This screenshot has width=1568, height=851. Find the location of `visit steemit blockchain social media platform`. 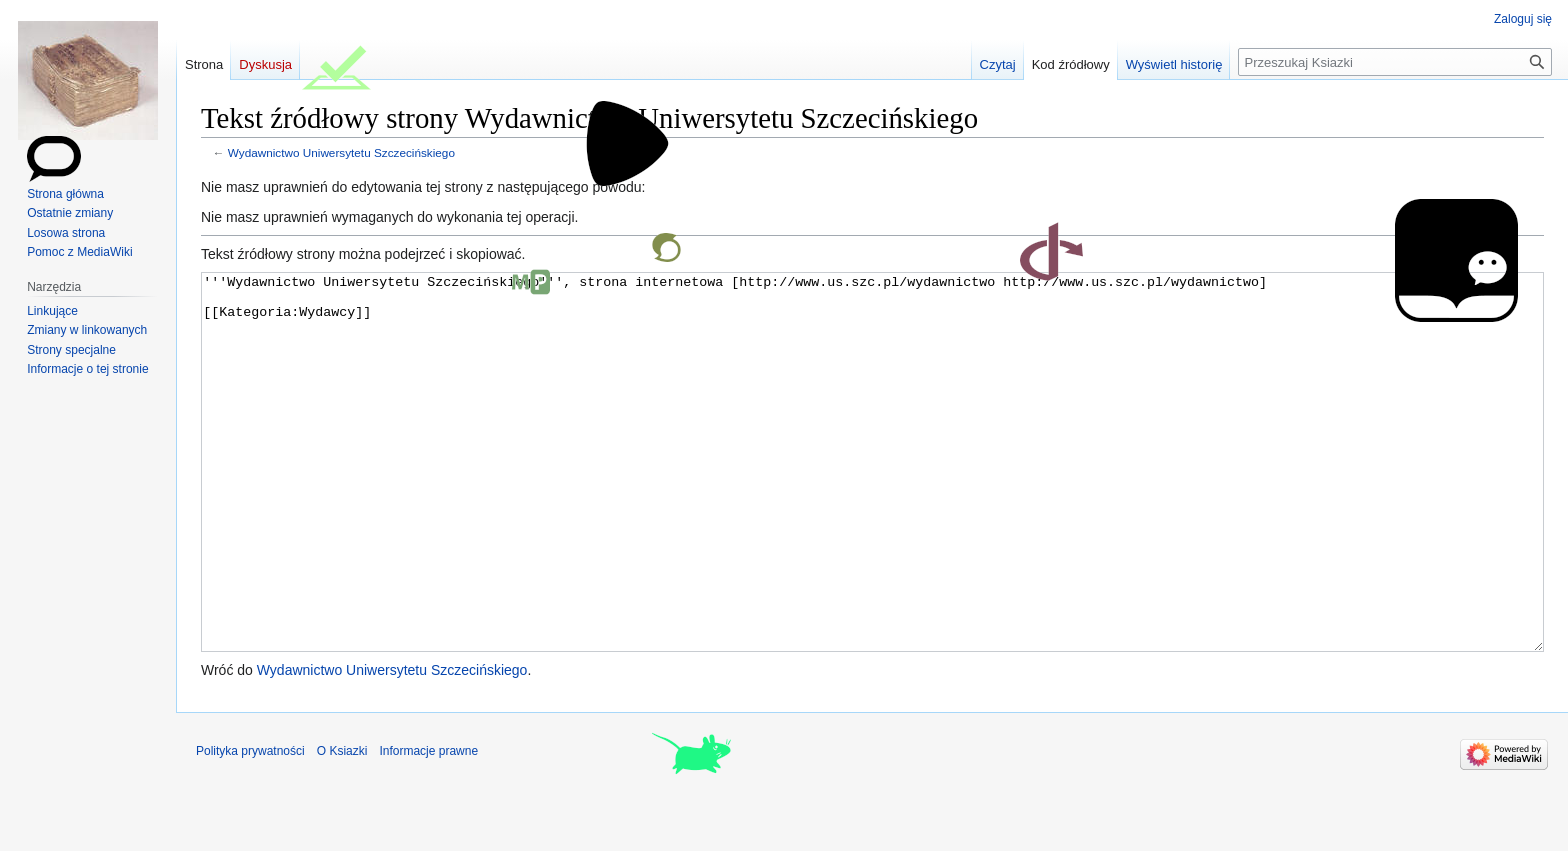

visit steemit blockchain social media platform is located at coordinates (666, 247).